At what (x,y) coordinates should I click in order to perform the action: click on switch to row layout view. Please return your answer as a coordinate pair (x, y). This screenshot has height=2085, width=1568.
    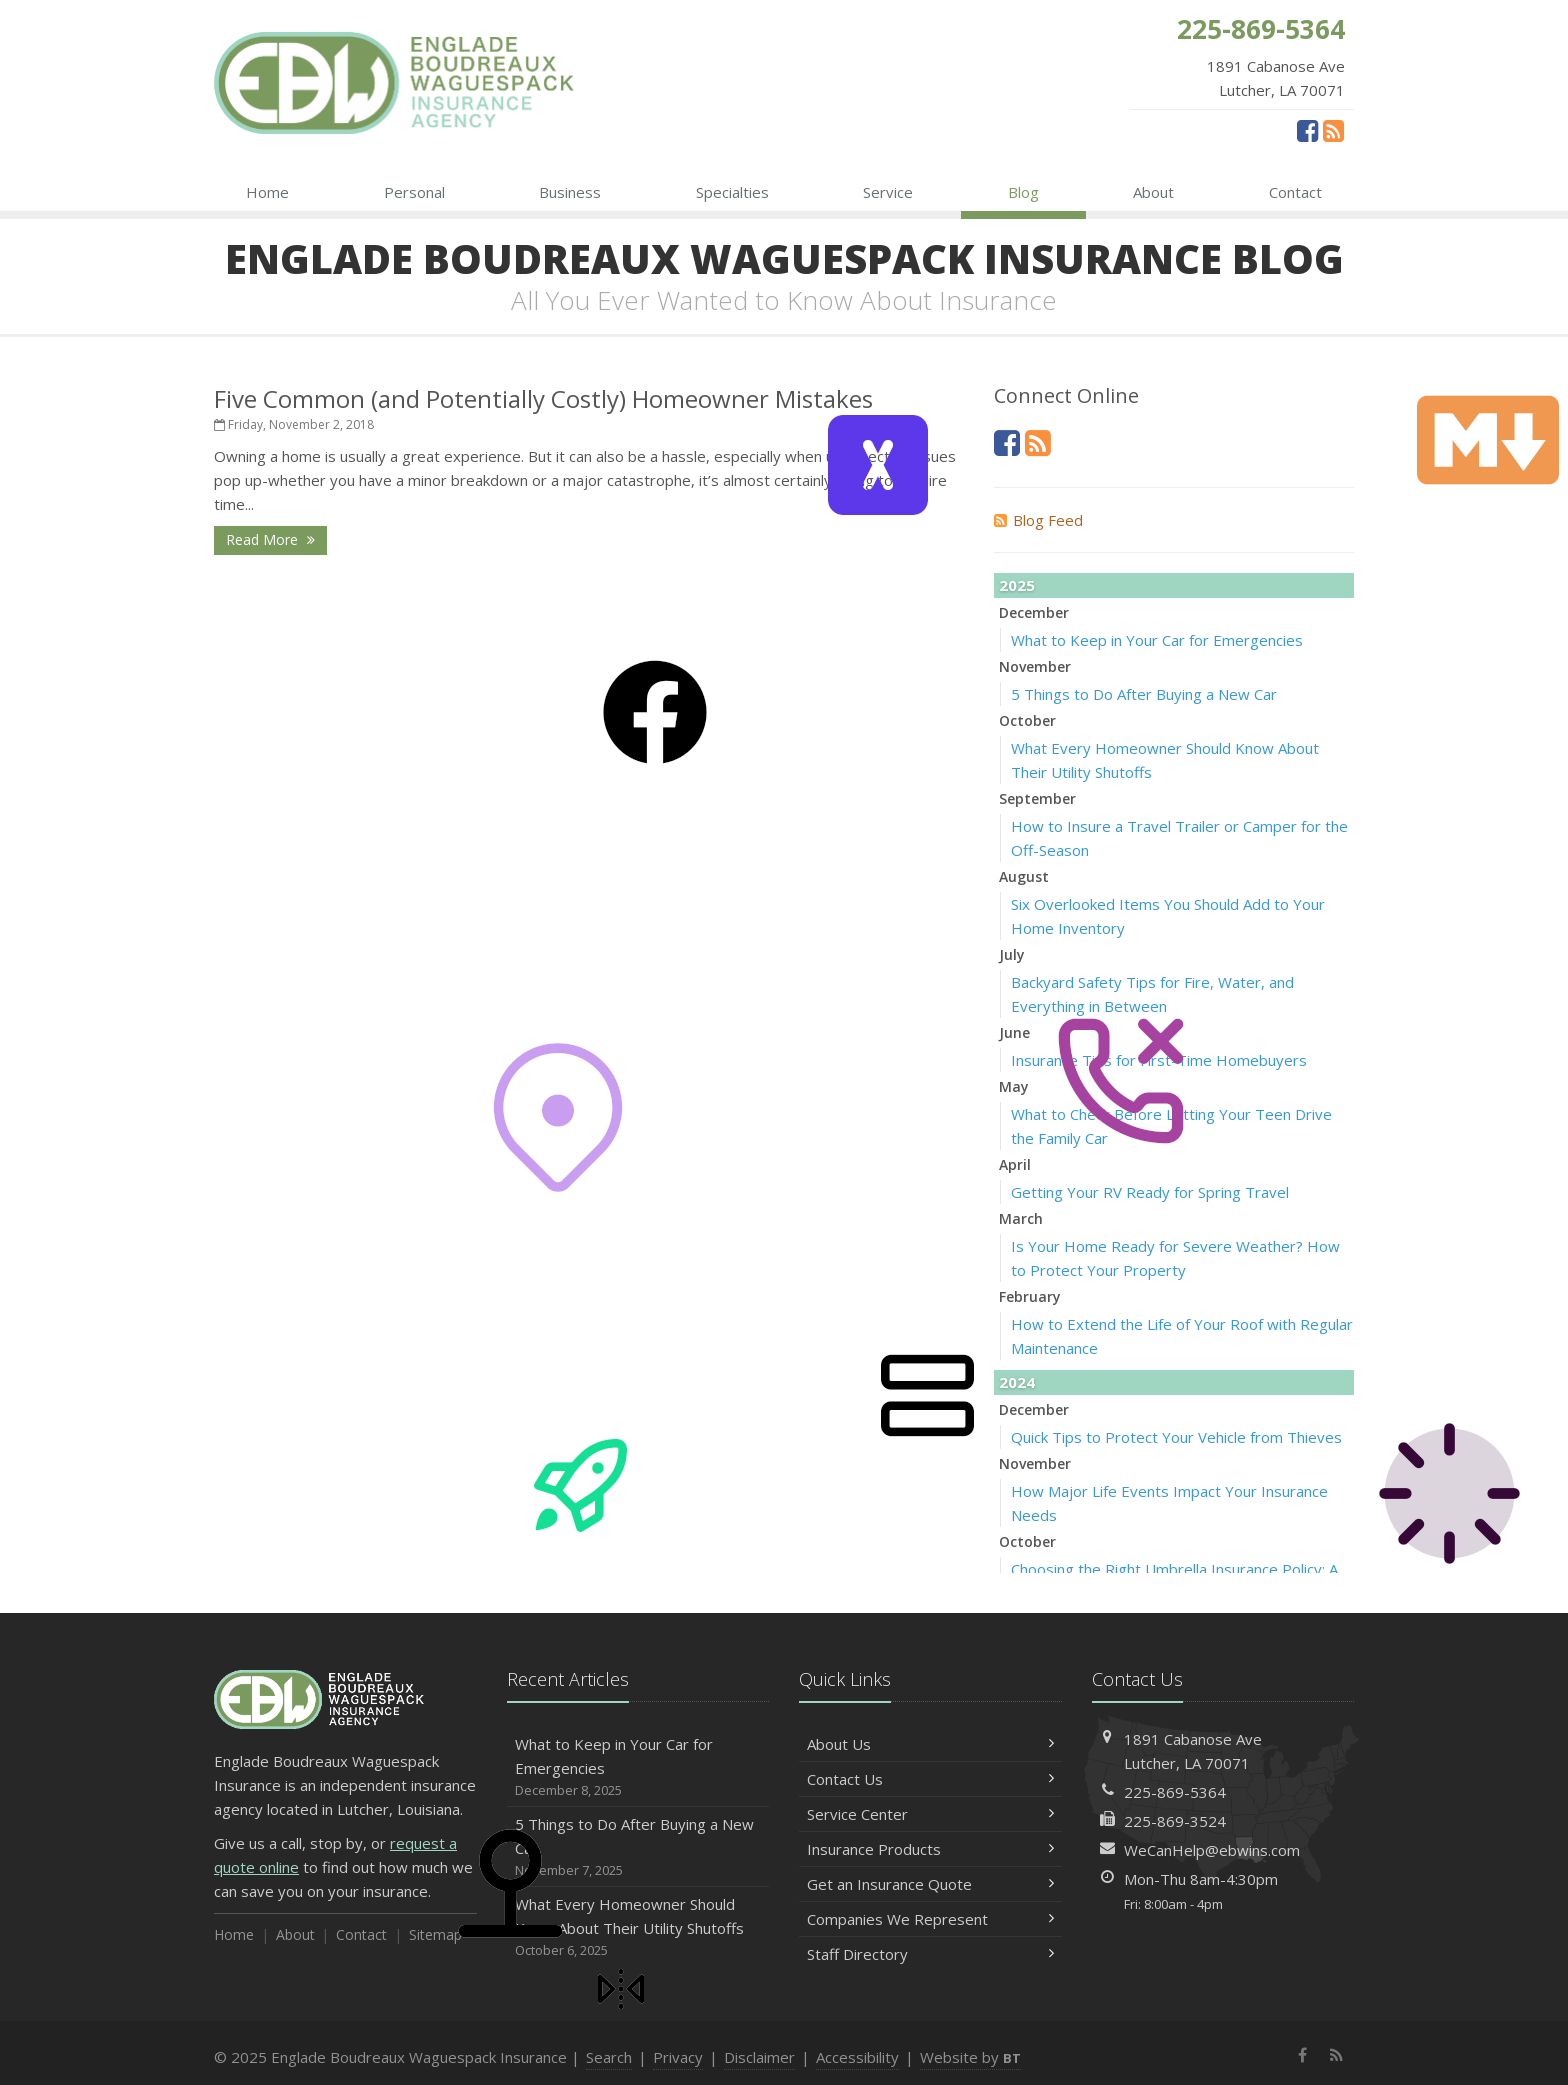
    Looking at the image, I should click on (927, 1395).